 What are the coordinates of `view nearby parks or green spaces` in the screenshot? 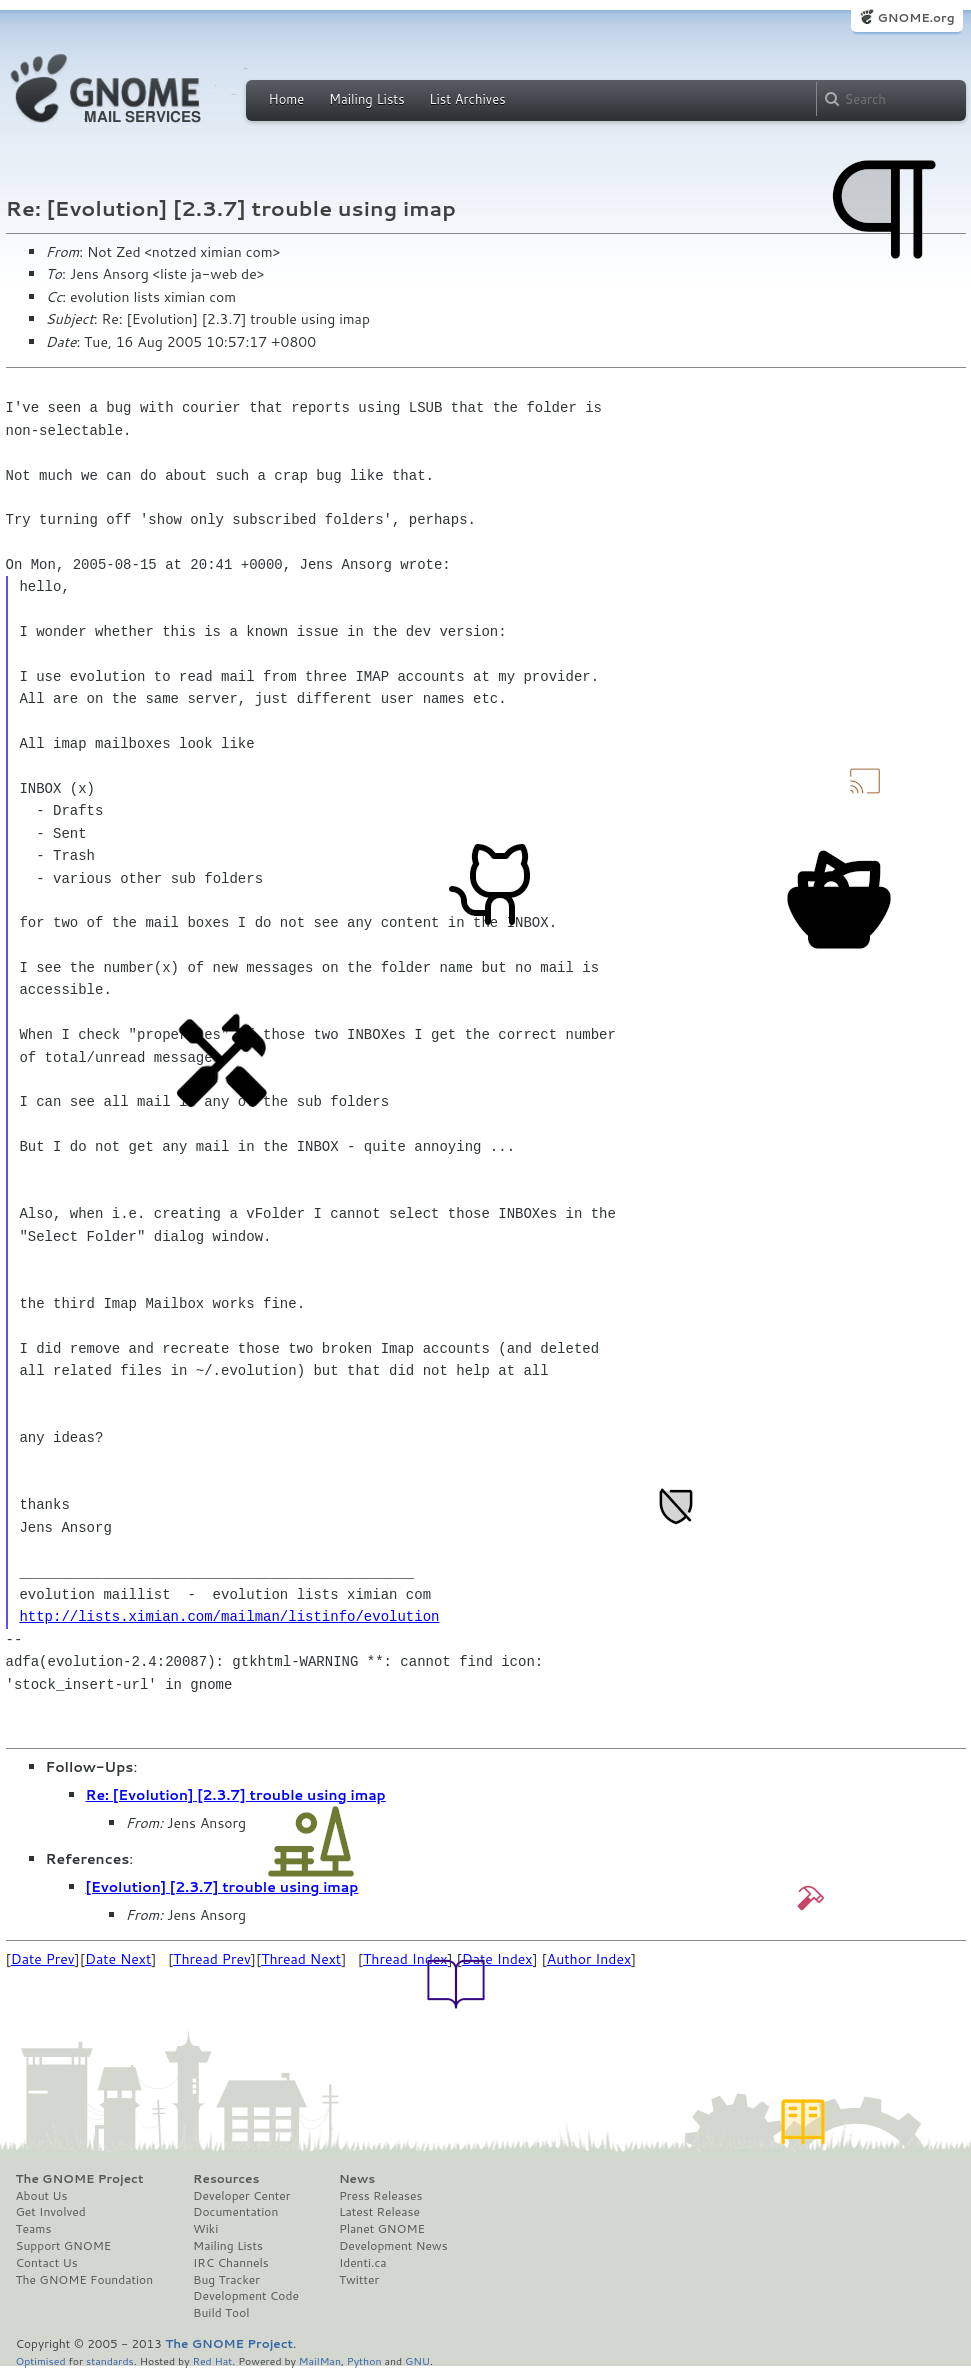 It's located at (311, 1846).